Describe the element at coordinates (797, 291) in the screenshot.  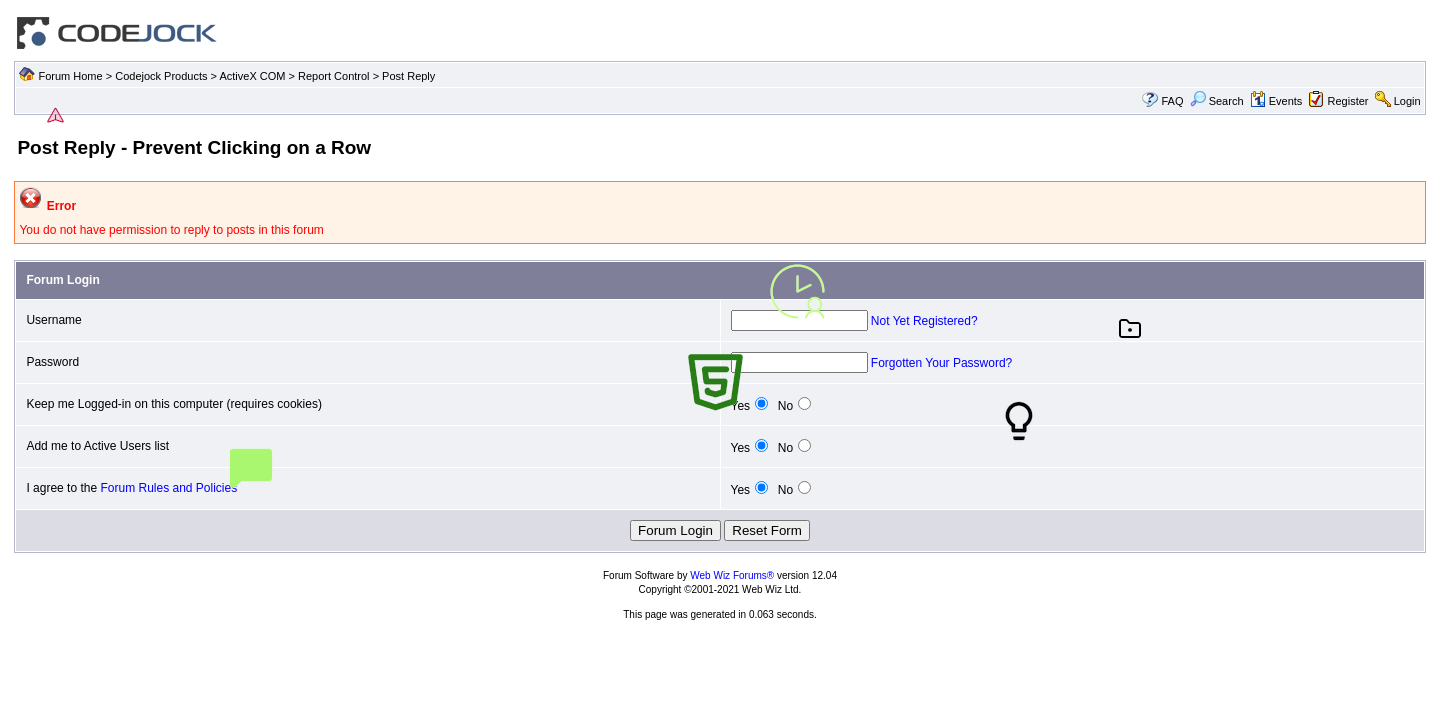
I see `view user's time or availability status` at that location.